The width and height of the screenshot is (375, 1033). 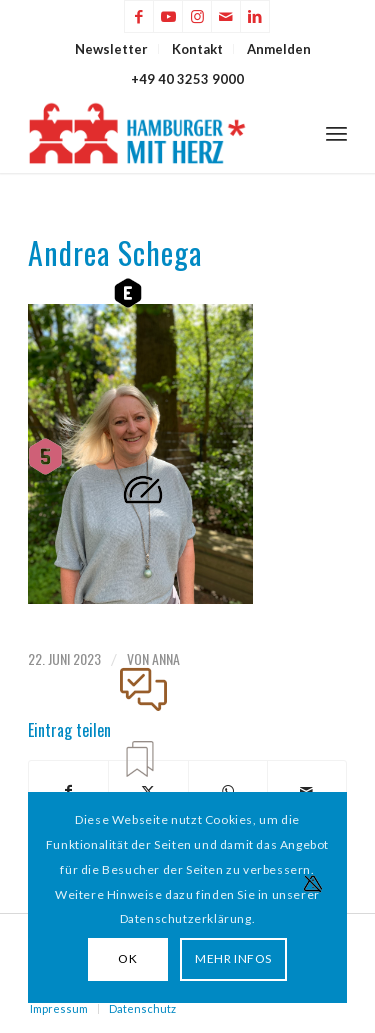 I want to click on dismiss or disable warning notifications, so click(x=313, y=884).